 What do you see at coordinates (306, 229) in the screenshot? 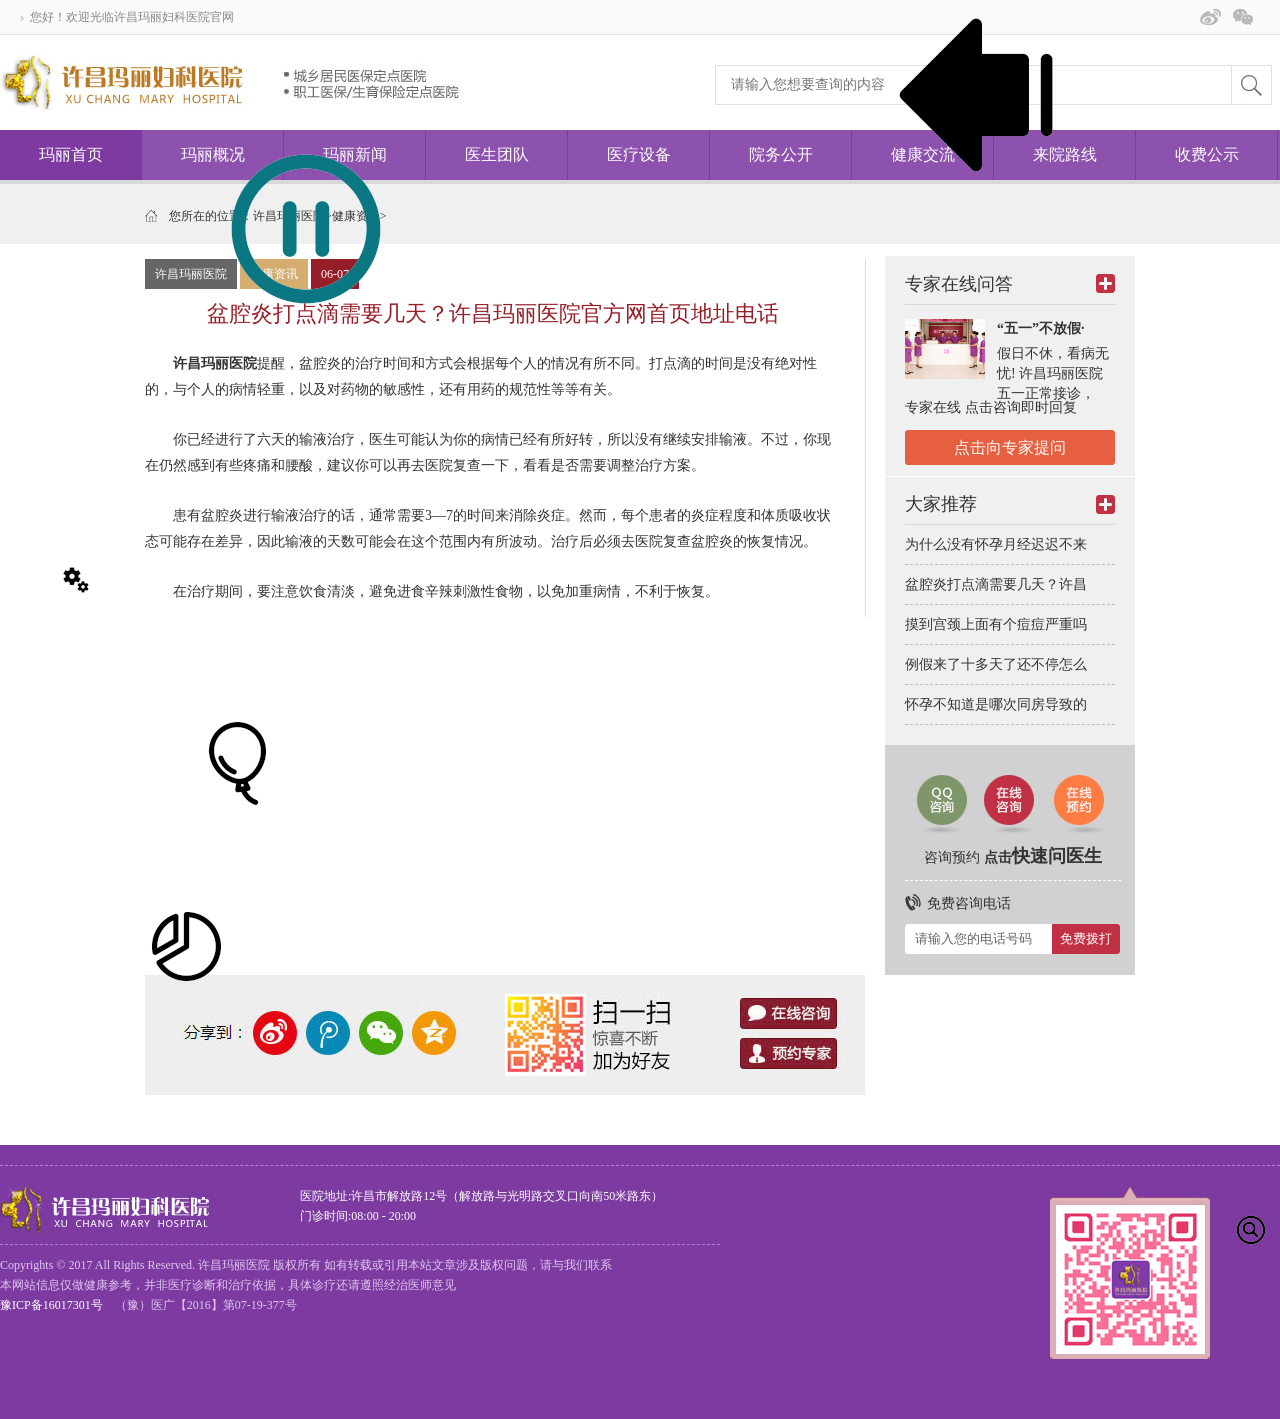
I see `pause media playback` at bounding box center [306, 229].